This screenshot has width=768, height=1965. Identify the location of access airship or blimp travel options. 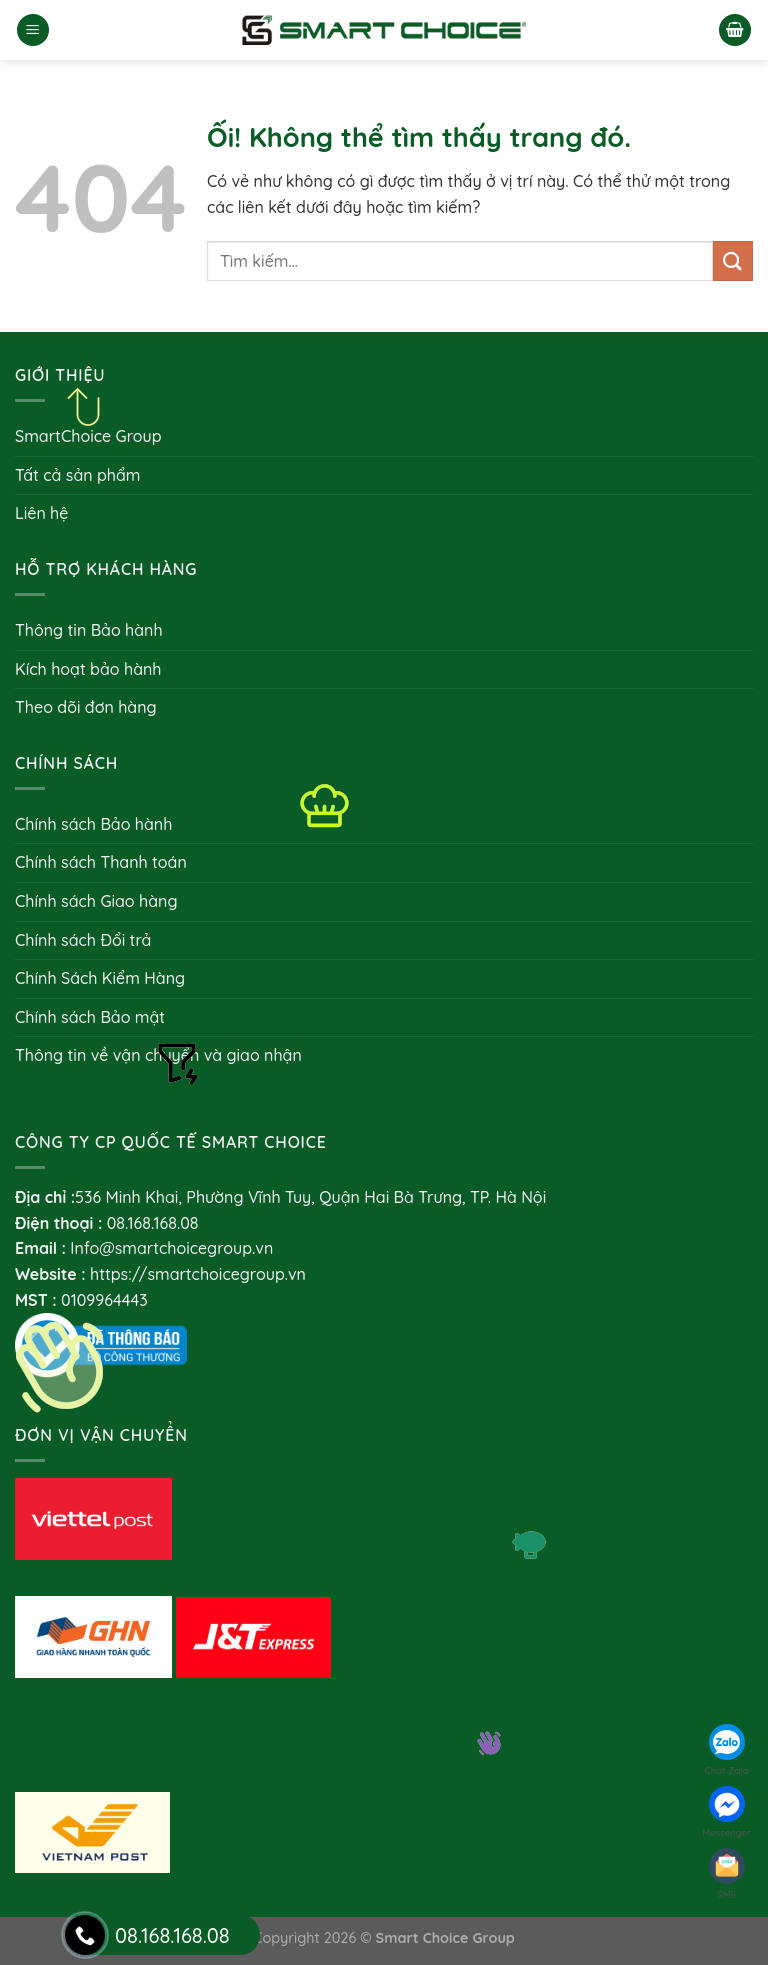
(529, 1545).